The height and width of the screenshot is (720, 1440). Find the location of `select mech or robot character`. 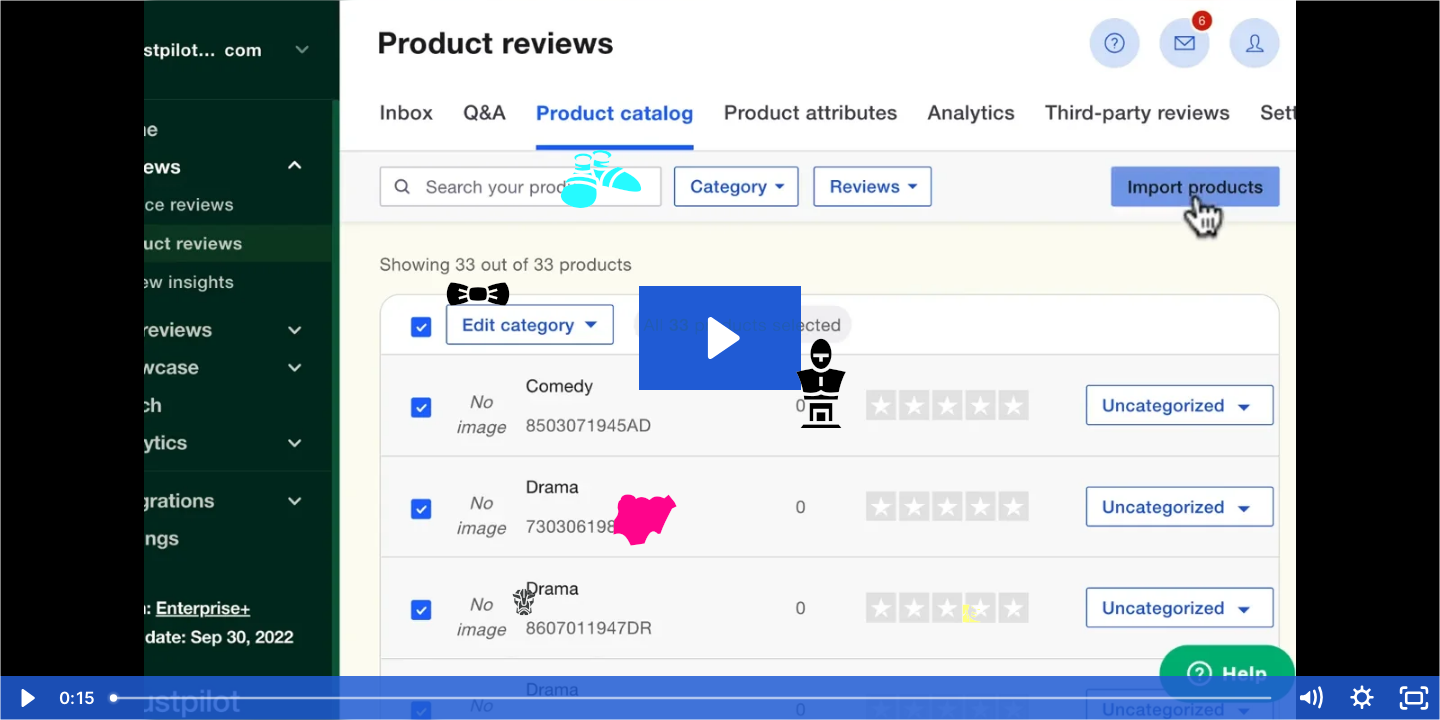

select mech or robot character is located at coordinates (524, 602).